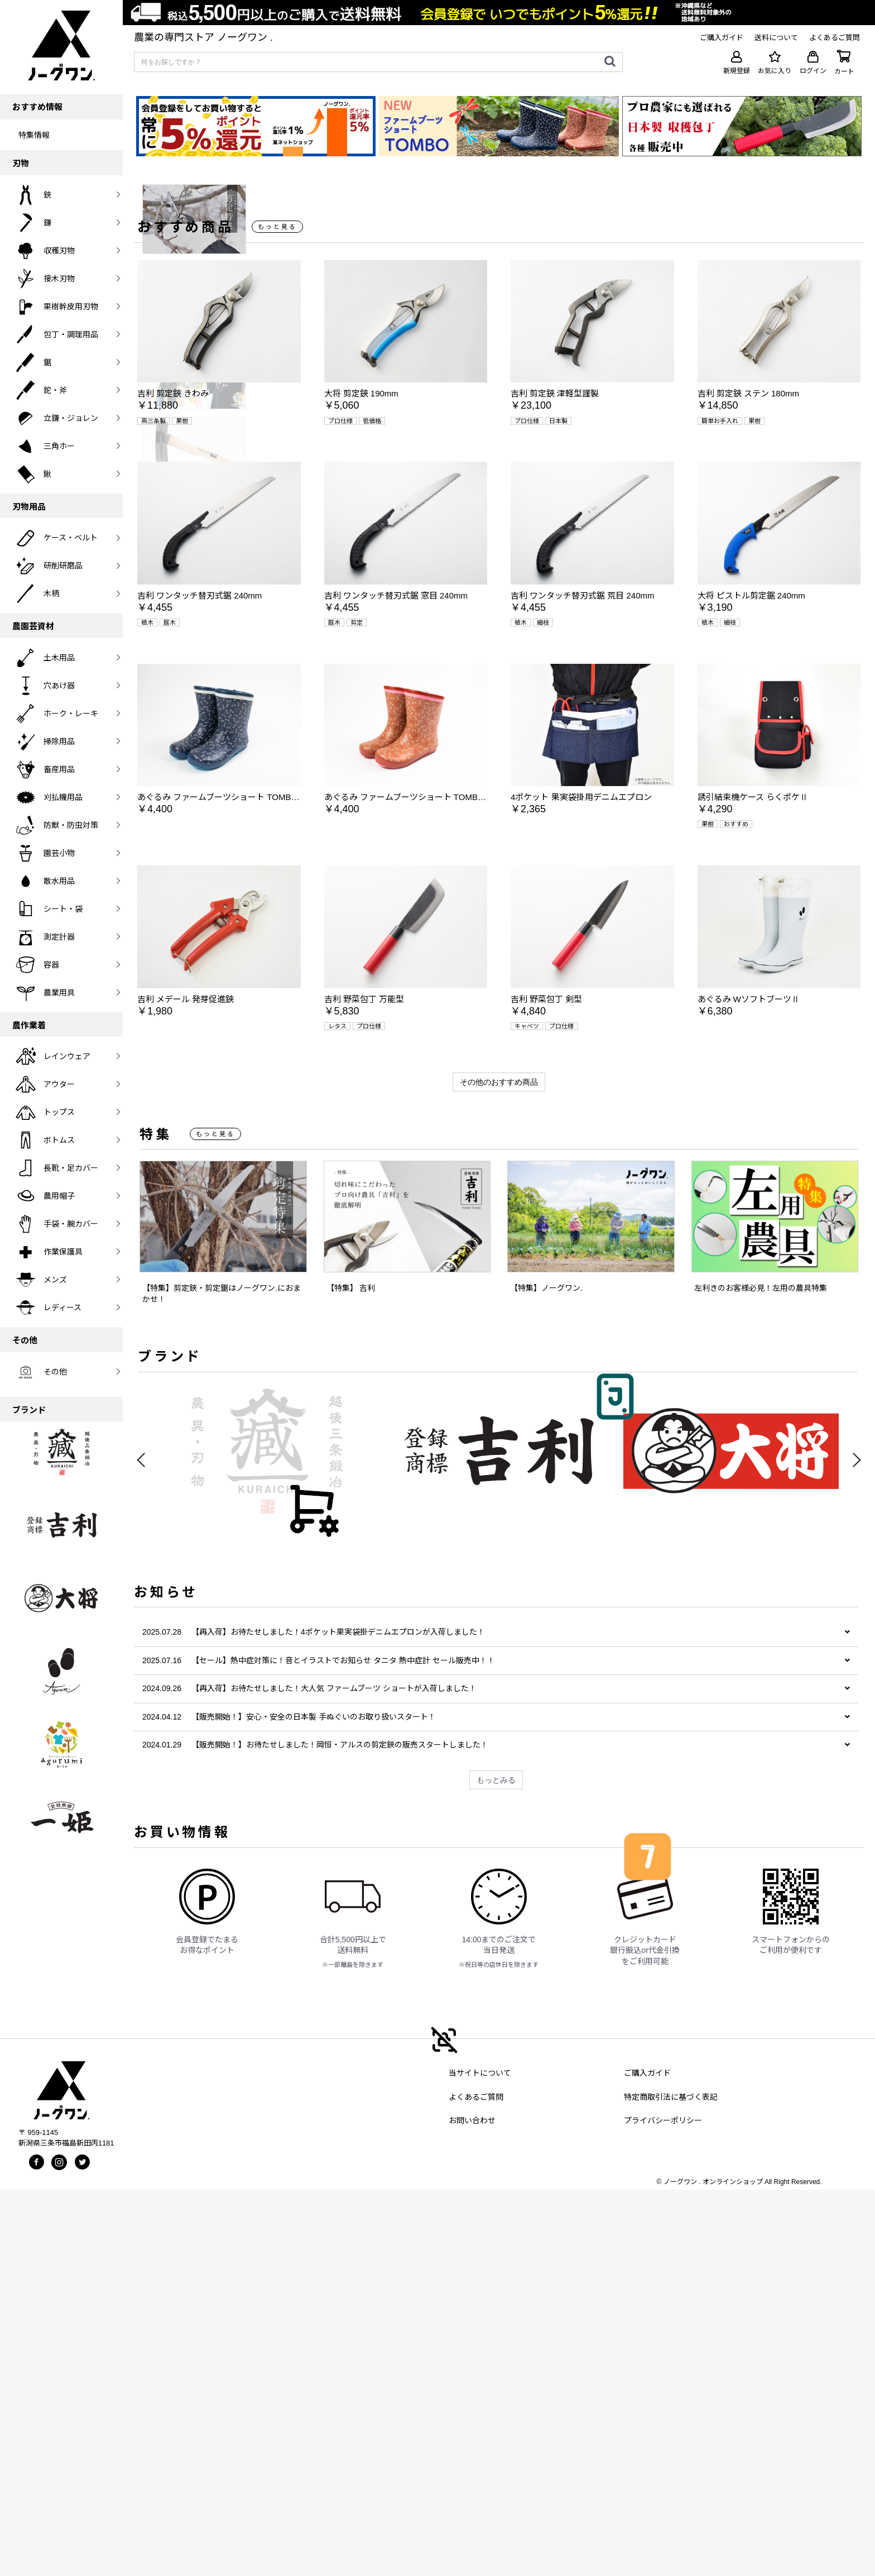  I want to click on jack playing card in a card game app, so click(615, 1396).